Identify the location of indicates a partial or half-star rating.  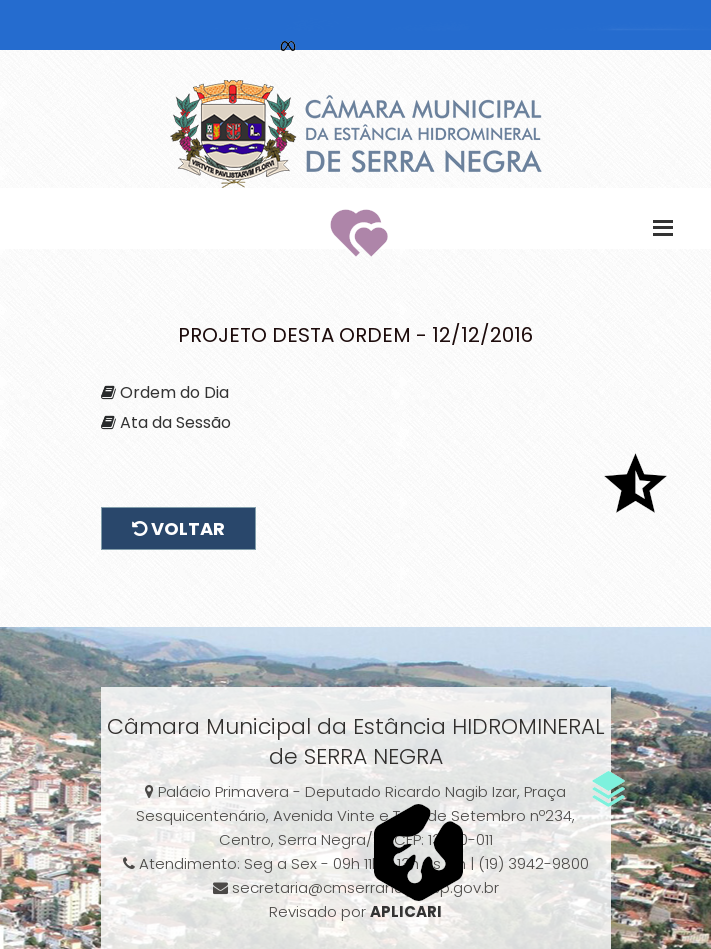
(635, 484).